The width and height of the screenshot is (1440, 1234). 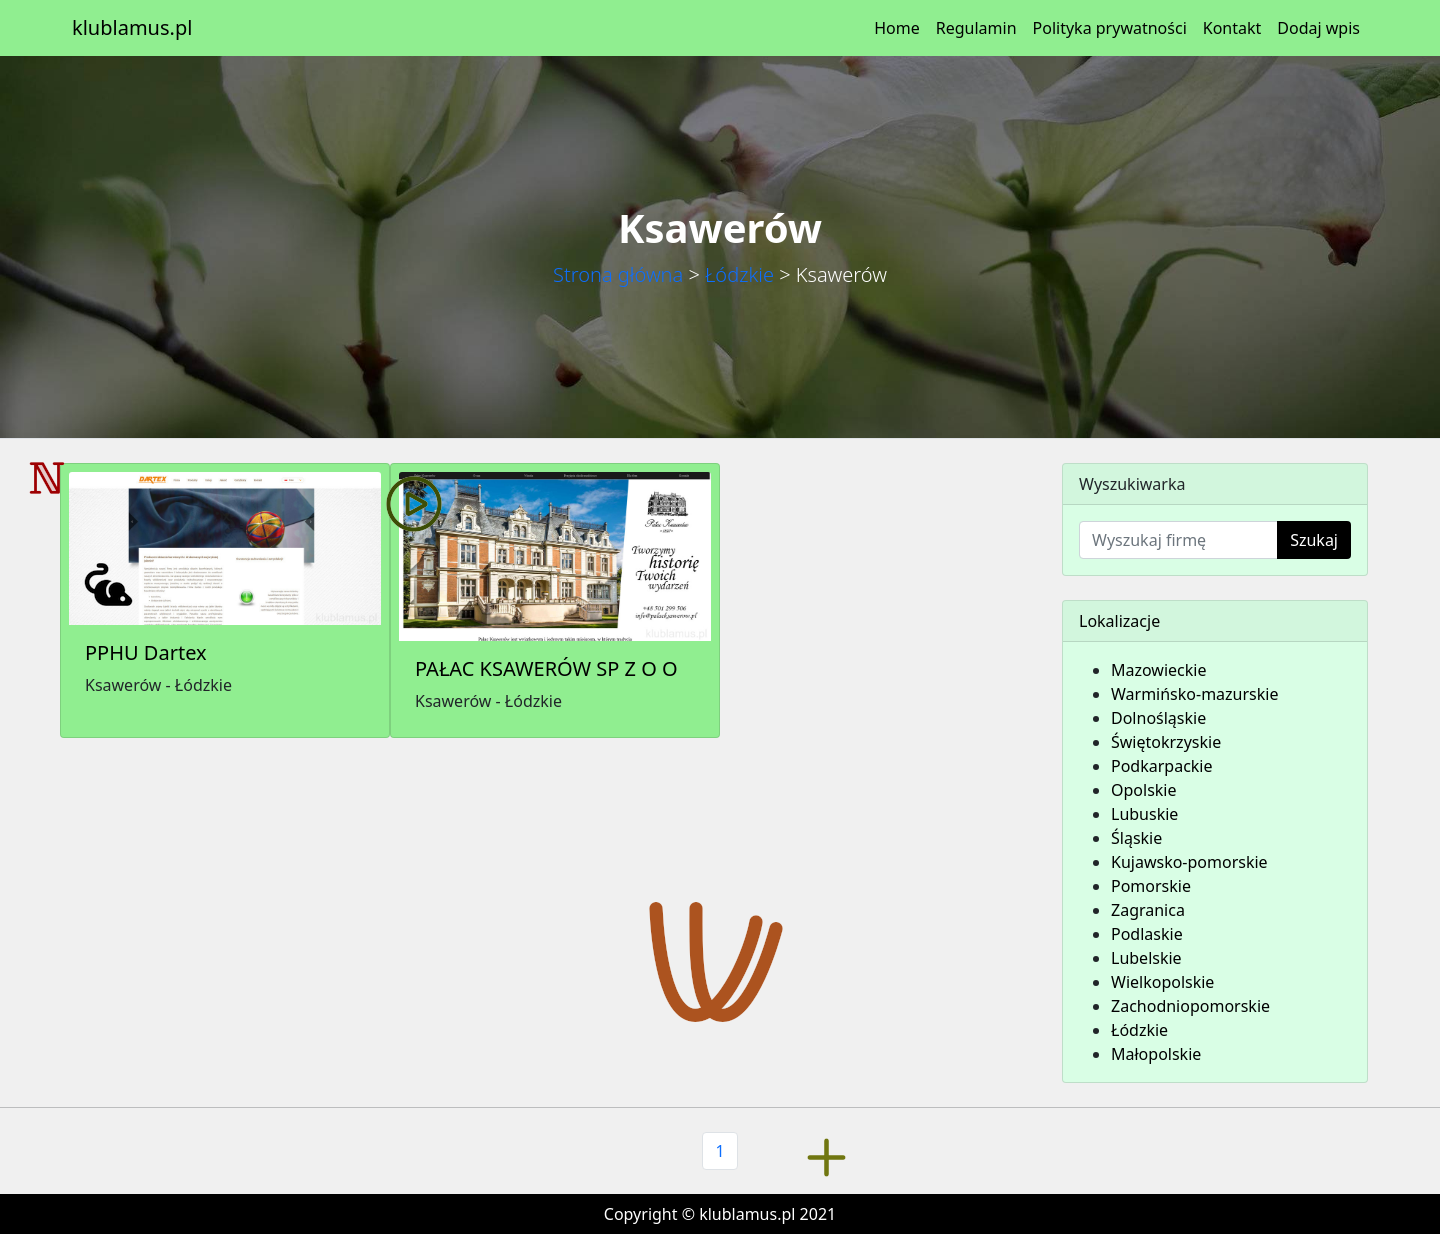 What do you see at coordinates (414, 504) in the screenshot?
I see `play media or video content` at bounding box center [414, 504].